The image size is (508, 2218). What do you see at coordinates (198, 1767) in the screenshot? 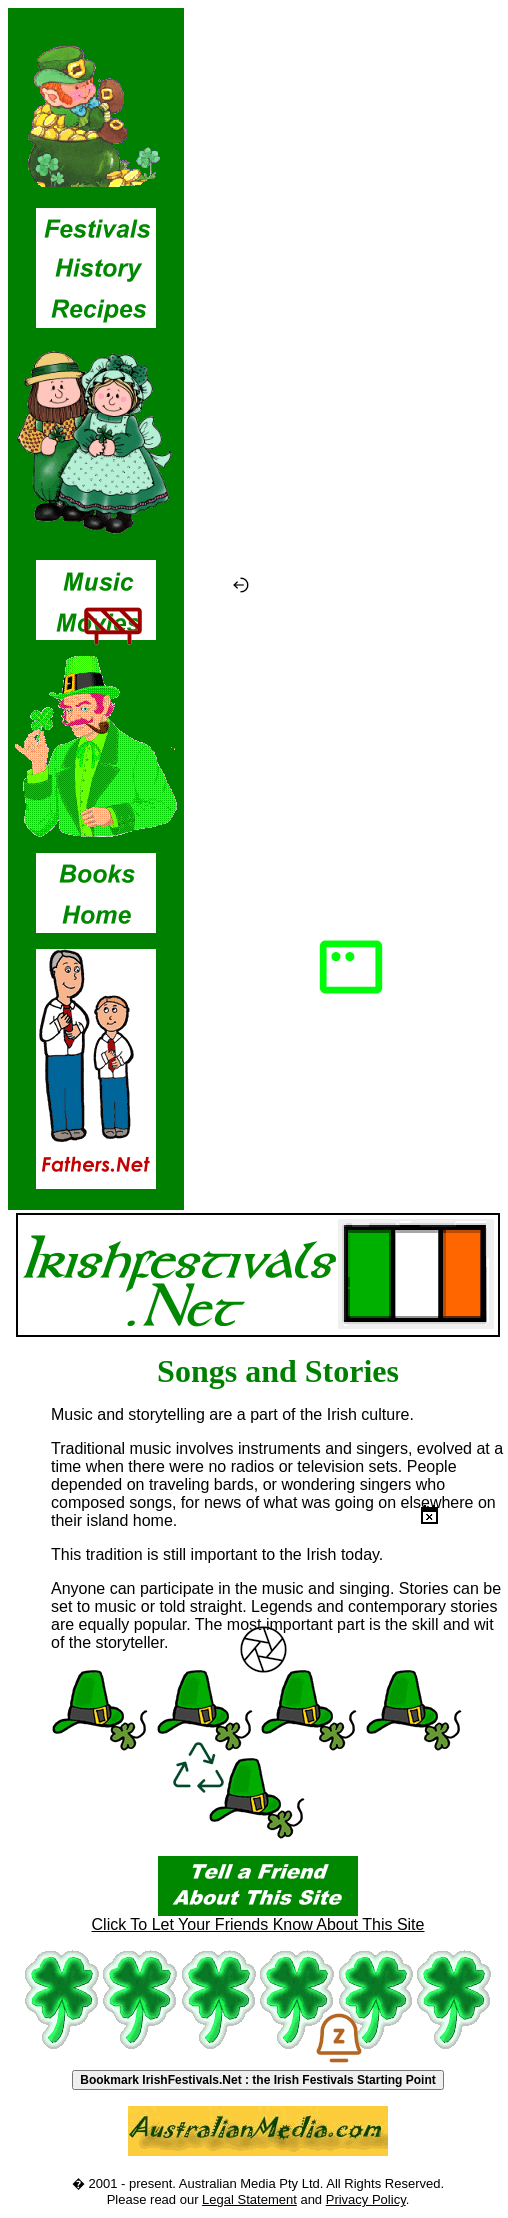
I see `indicates recyclable item or material` at bounding box center [198, 1767].